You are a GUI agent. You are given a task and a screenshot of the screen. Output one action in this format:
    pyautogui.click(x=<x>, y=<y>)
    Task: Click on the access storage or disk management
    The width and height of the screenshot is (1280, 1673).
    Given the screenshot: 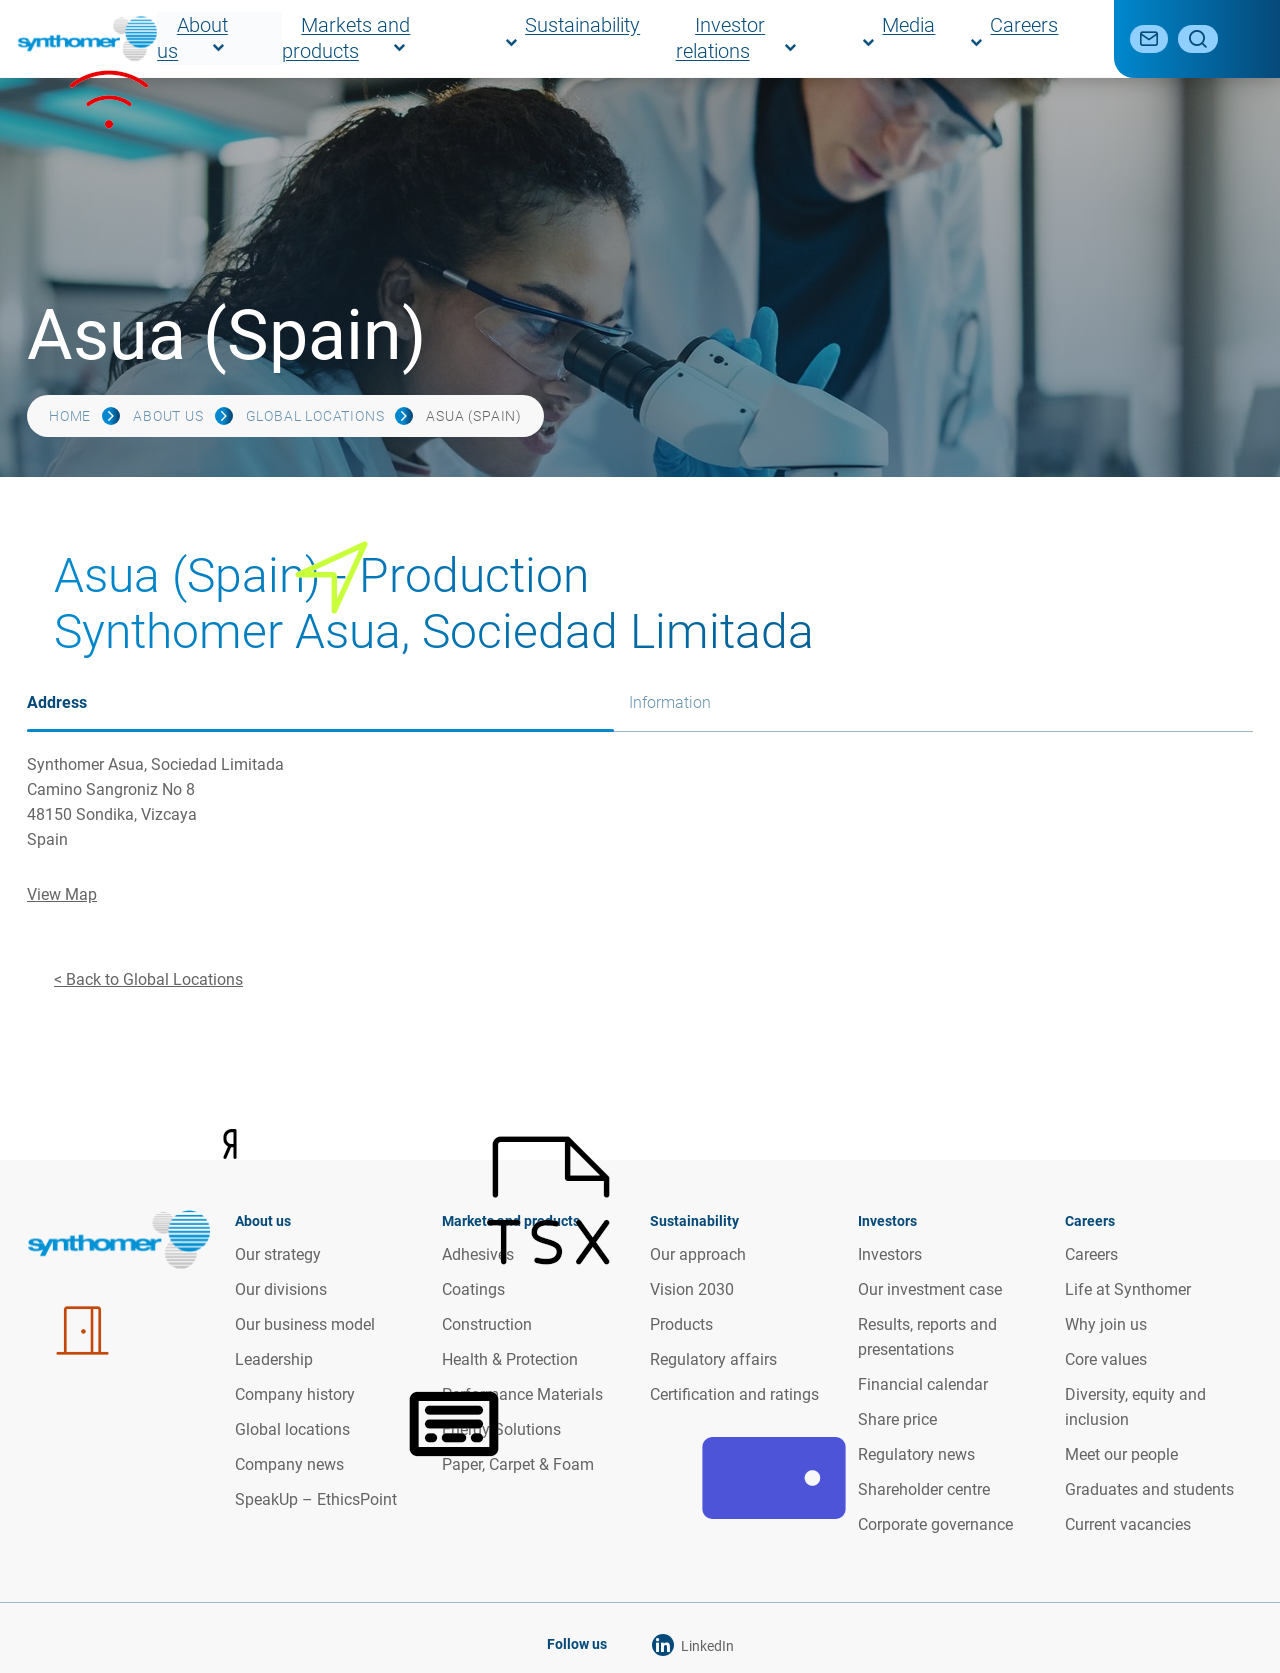 What is the action you would take?
    pyautogui.click(x=774, y=1478)
    